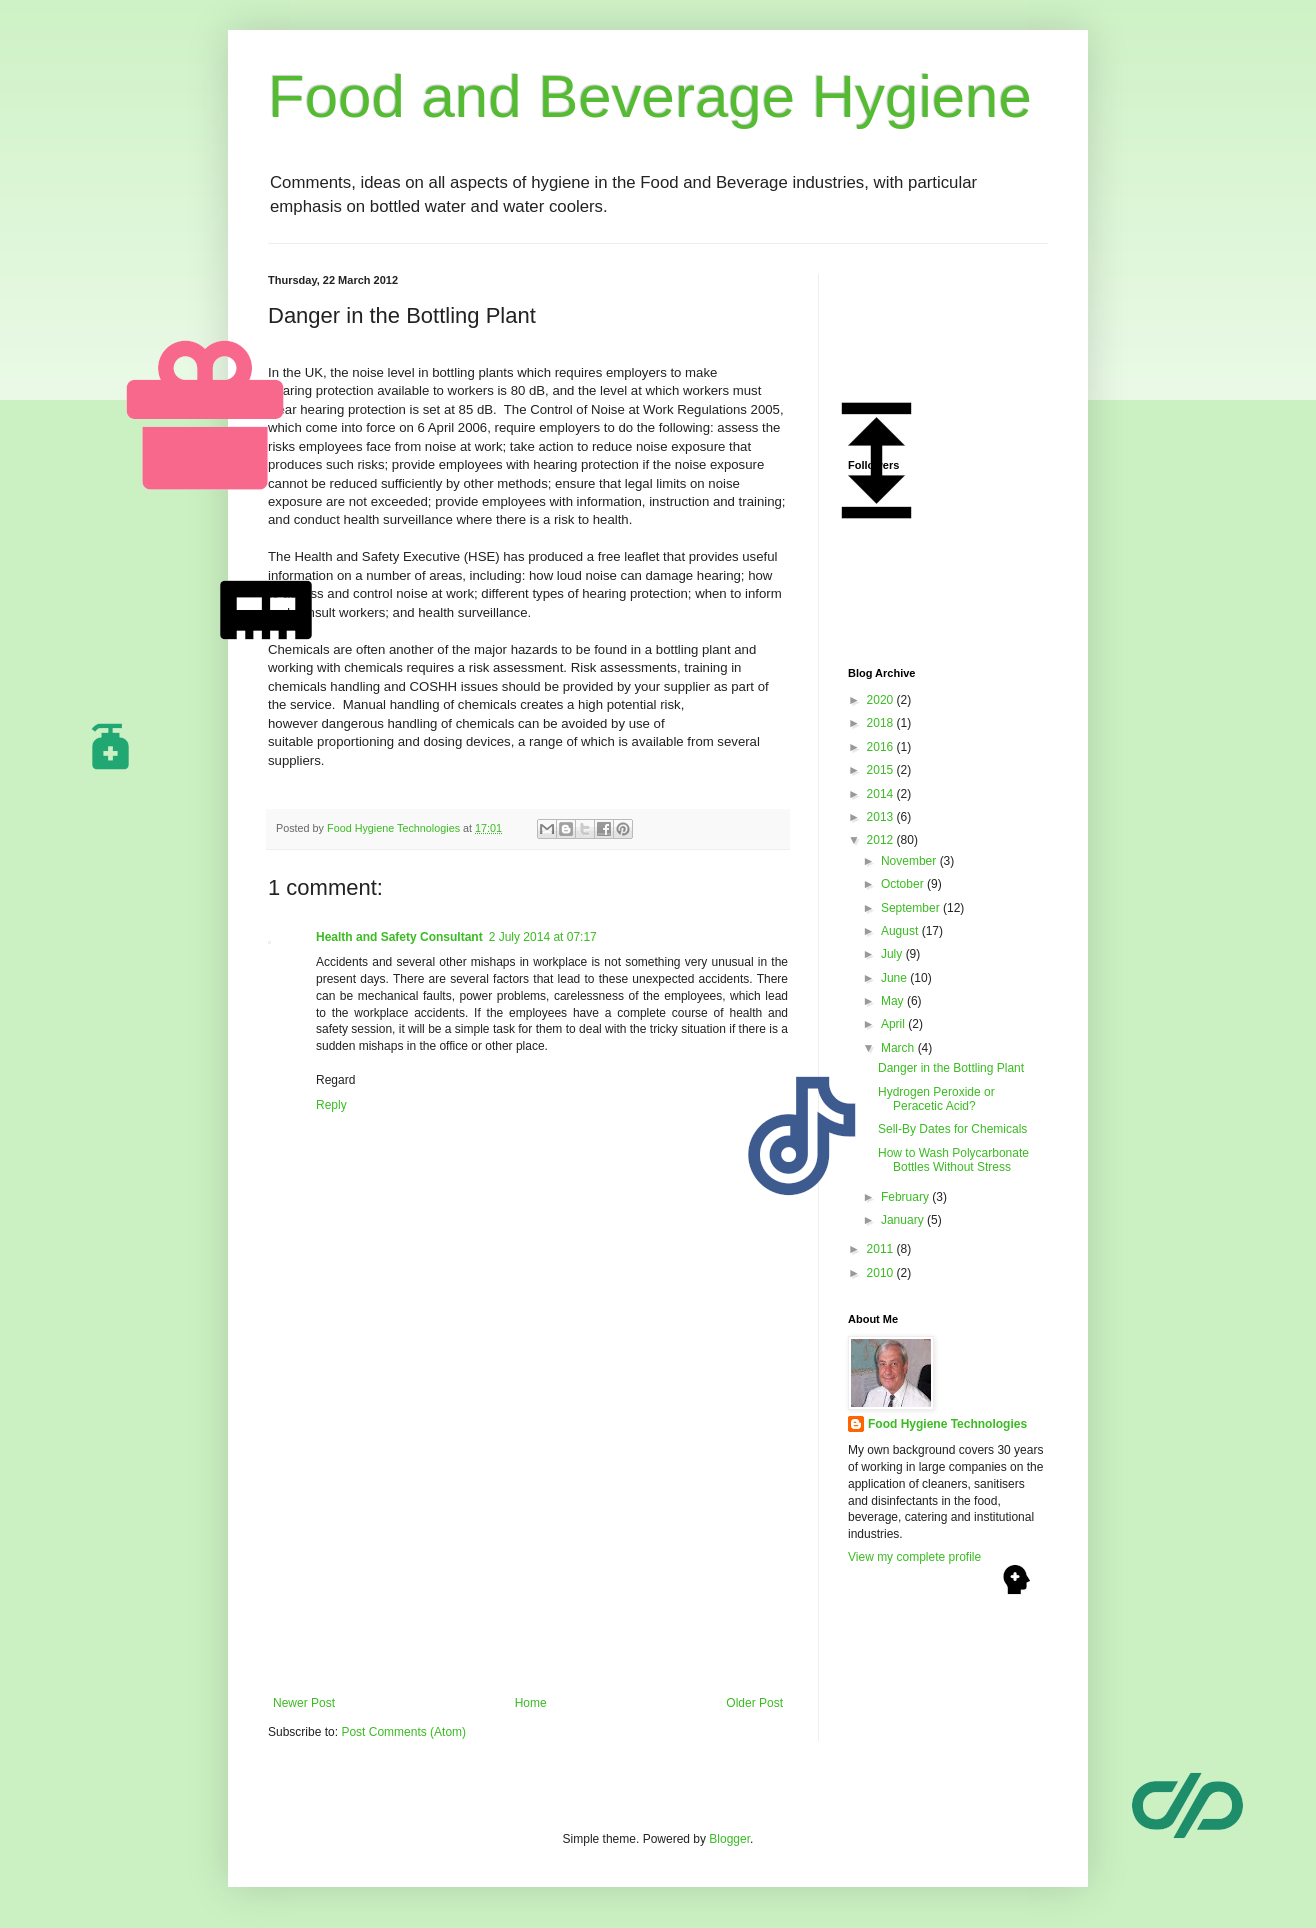  I want to click on access mental health resources, so click(1016, 1579).